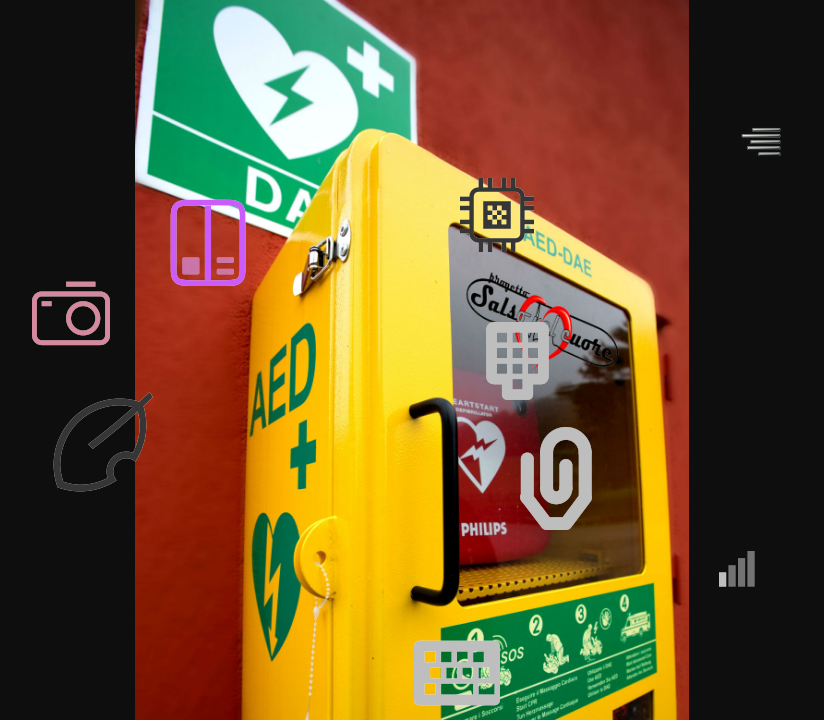 This screenshot has height=720, width=824. Describe the element at coordinates (71, 311) in the screenshot. I see `open photo management app` at that location.